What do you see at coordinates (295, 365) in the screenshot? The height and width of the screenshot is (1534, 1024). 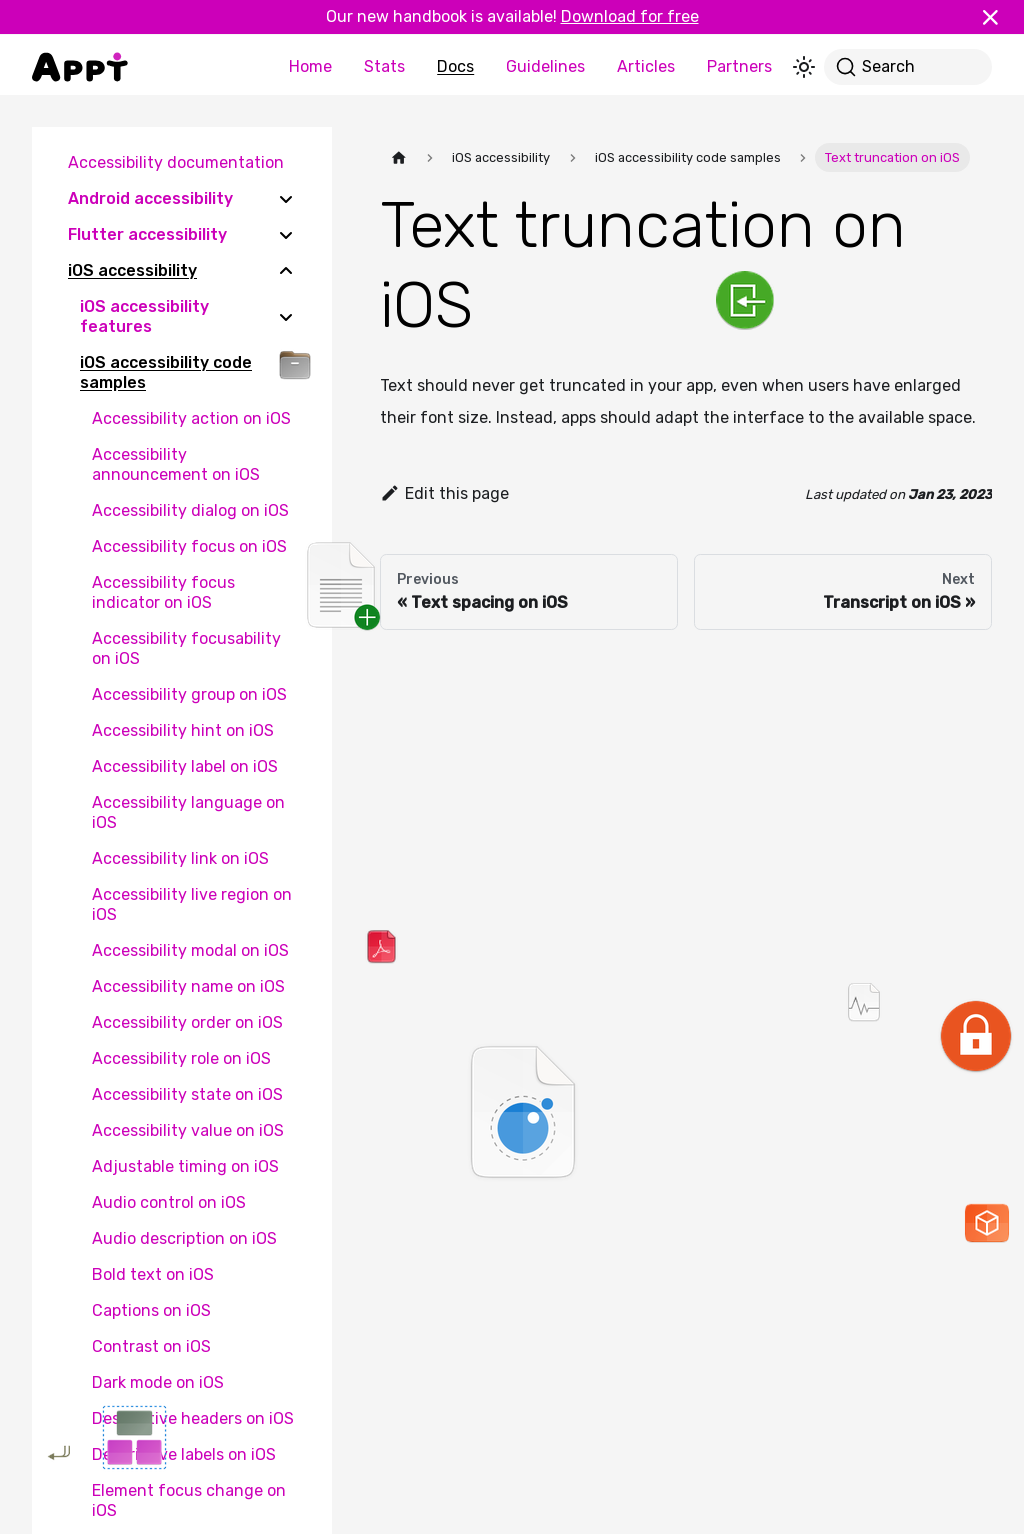 I see `open the file manager` at bounding box center [295, 365].